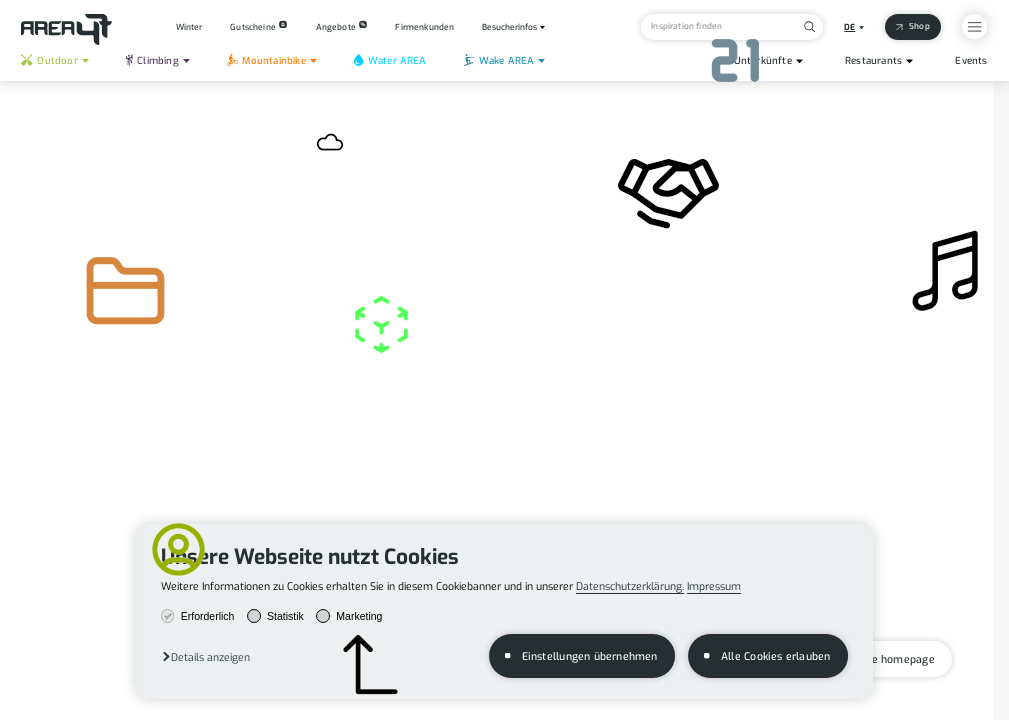 This screenshot has height=720, width=1009. Describe the element at coordinates (668, 190) in the screenshot. I see `indicates a partnership or collaboration feature` at that location.